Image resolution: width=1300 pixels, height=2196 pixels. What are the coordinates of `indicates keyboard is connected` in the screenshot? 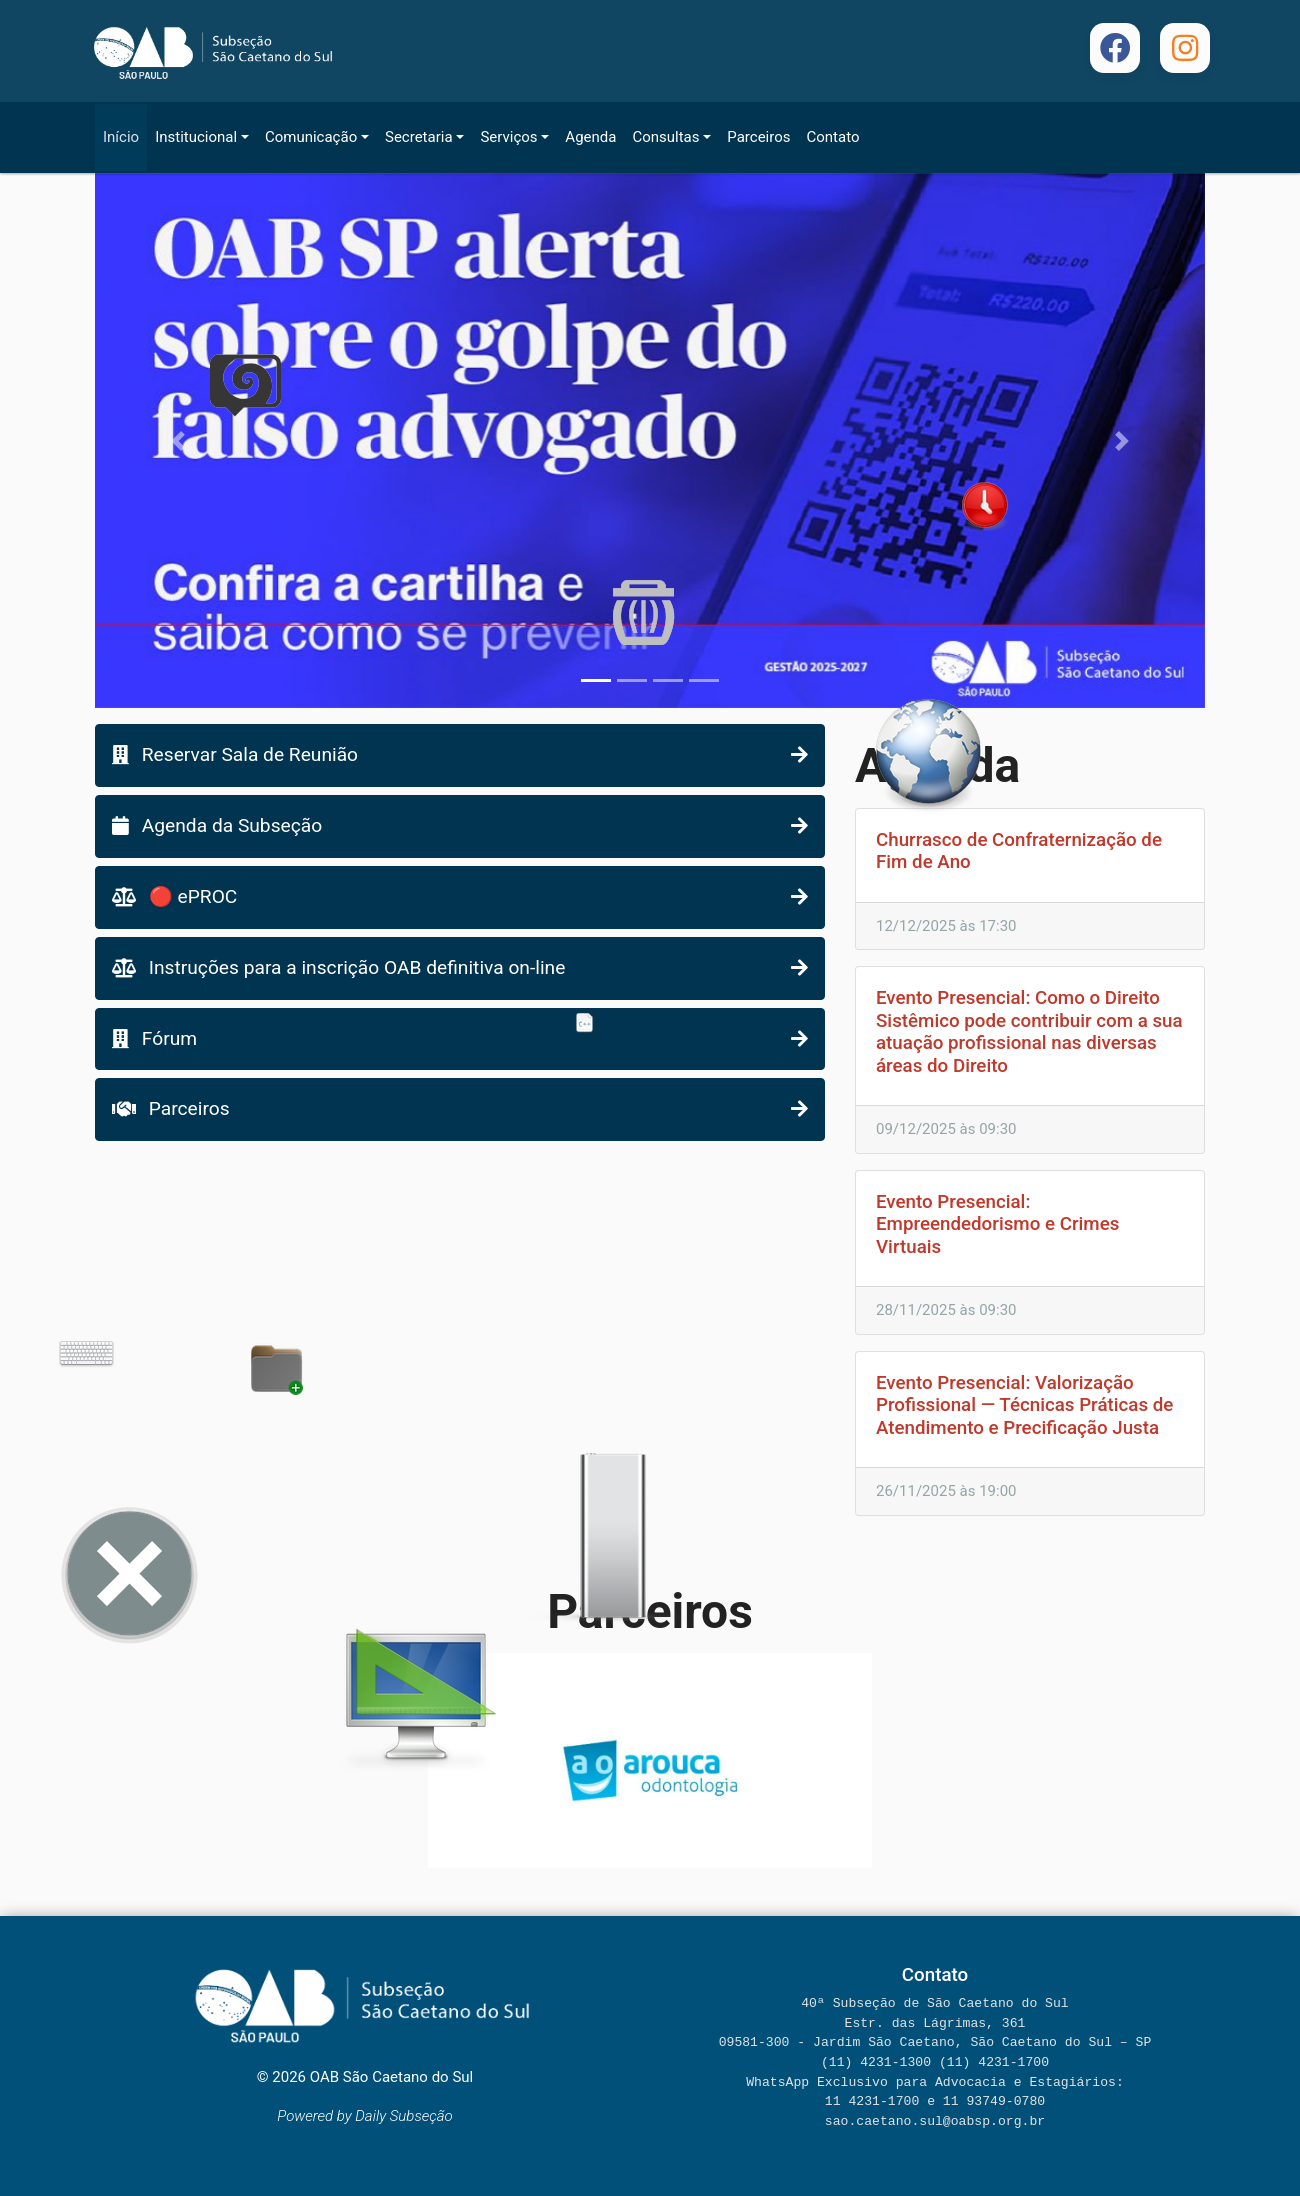 It's located at (86, 1353).